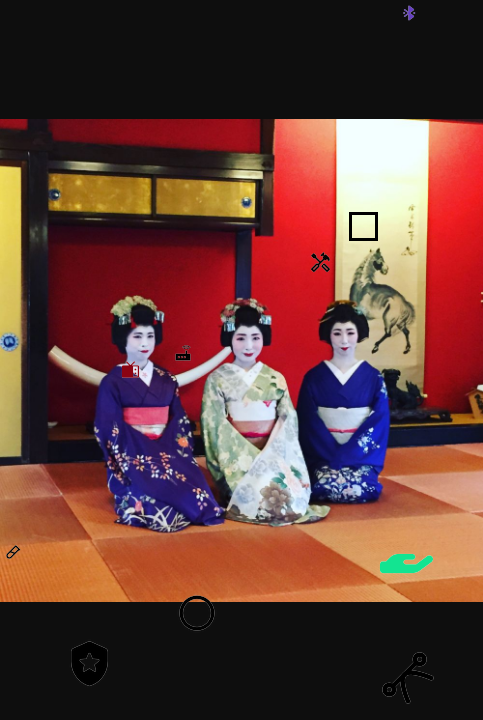  I want to click on access router or network device settings, so click(183, 353).